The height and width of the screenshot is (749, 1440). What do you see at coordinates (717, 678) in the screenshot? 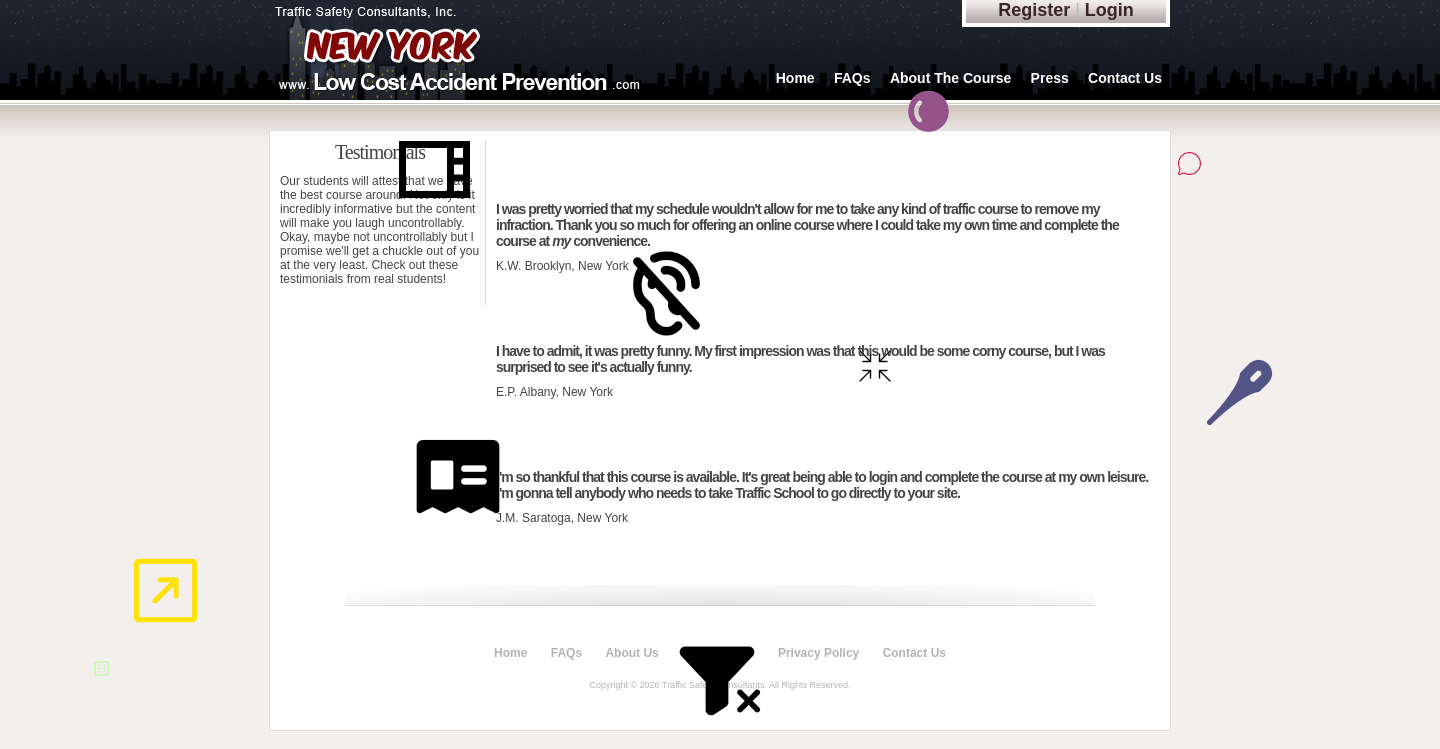
I see `clear all active filters` at bounding box center [717, 678].